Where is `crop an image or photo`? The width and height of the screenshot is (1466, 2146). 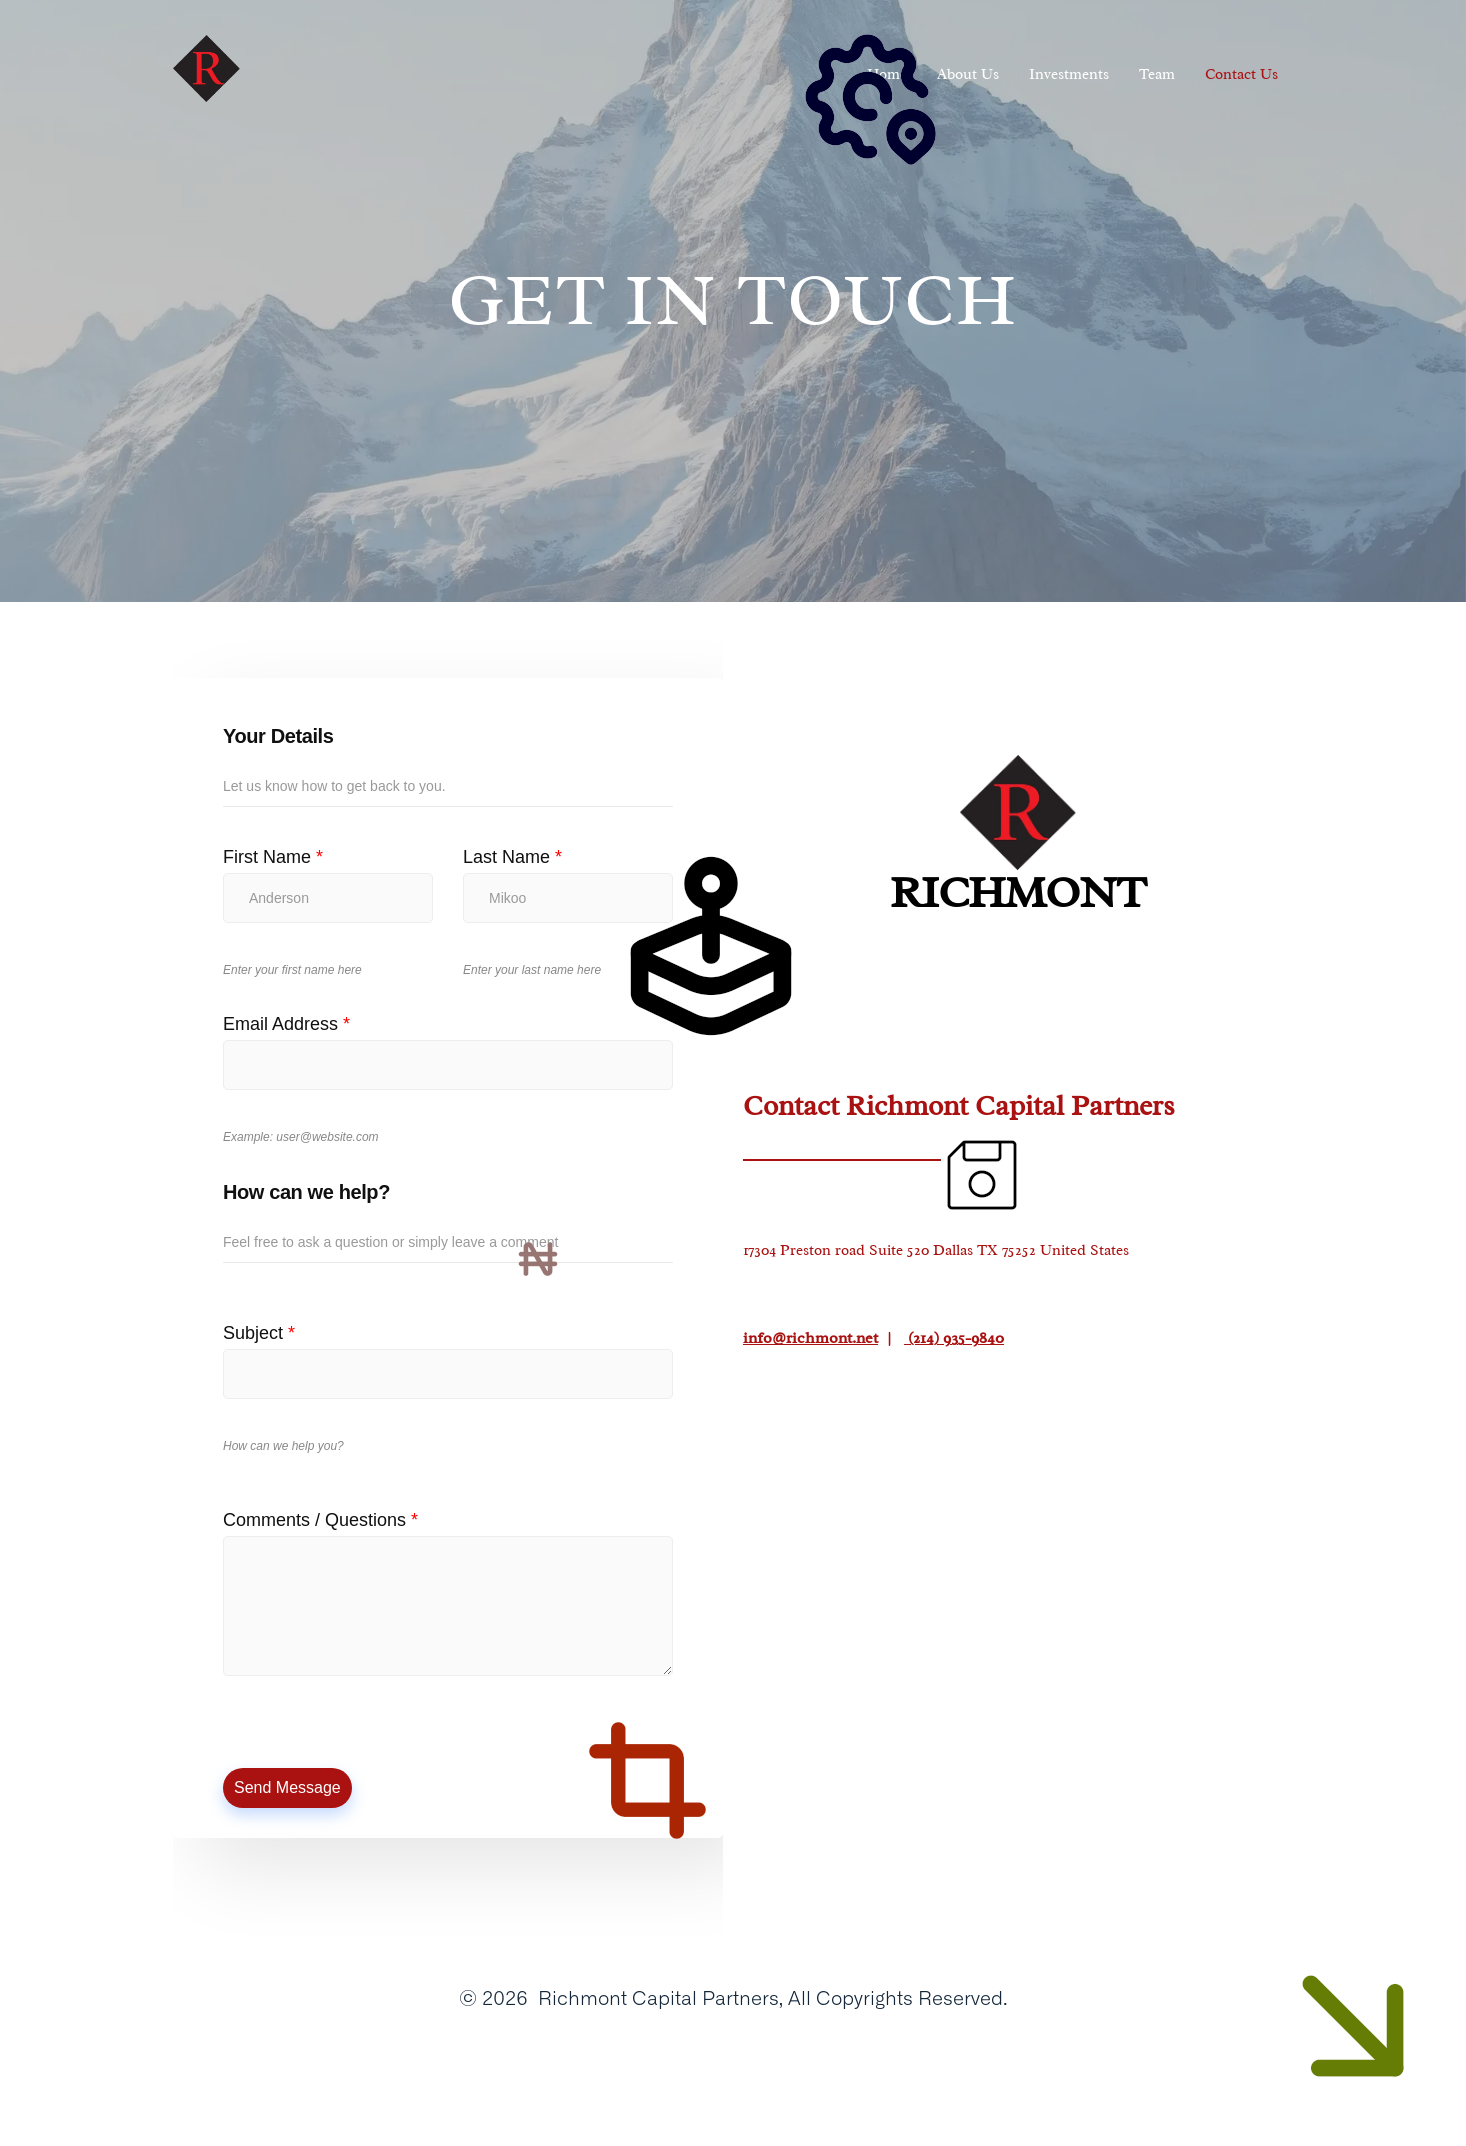
crop an image or photo is located at coordinates (647, 1780).